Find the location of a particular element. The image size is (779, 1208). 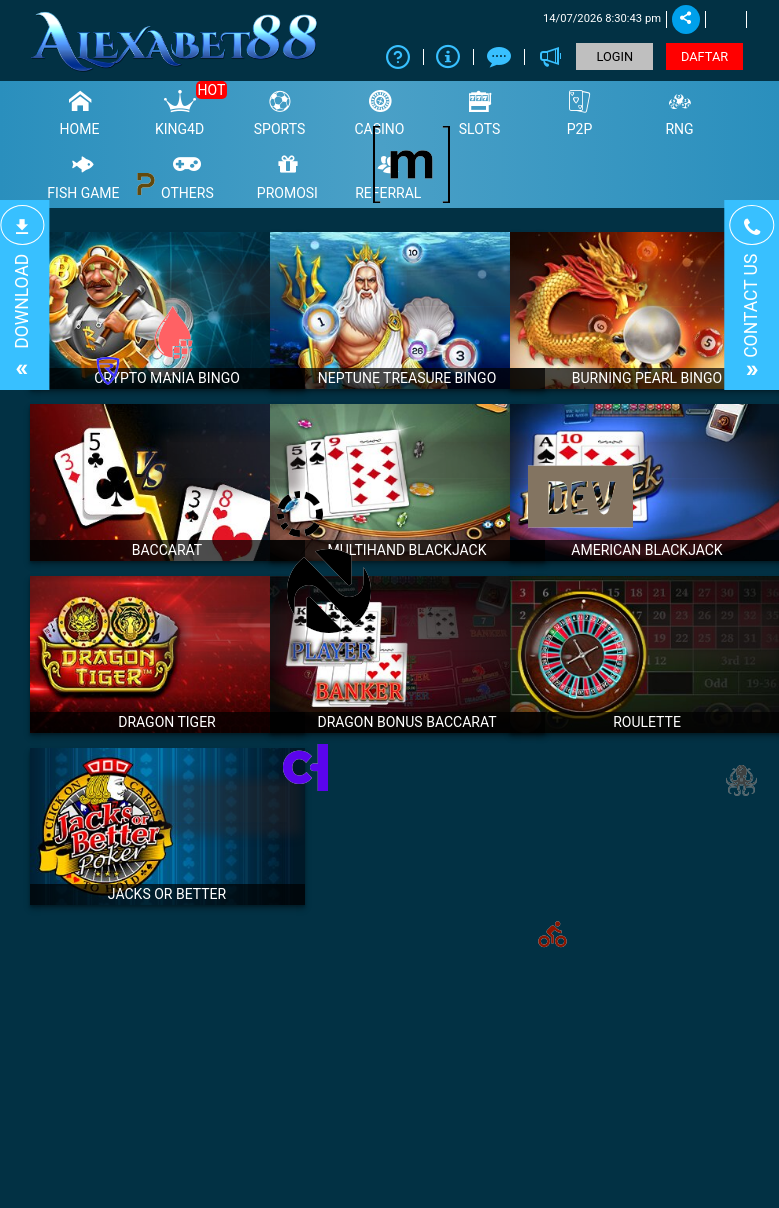

castorama home improvement store logo is located at coordinates (305, 767).